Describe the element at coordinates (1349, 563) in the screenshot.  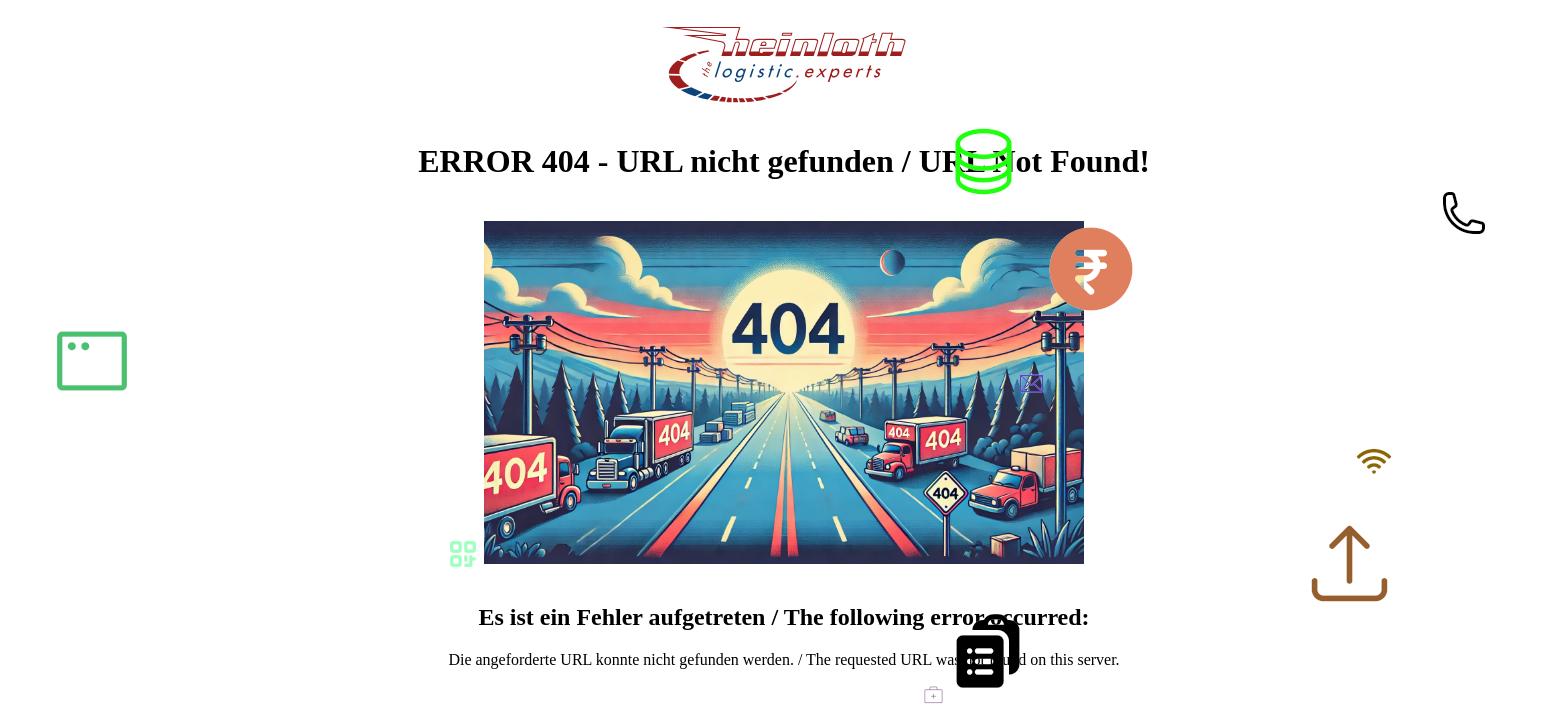
I see `upload a file or document` at that location.